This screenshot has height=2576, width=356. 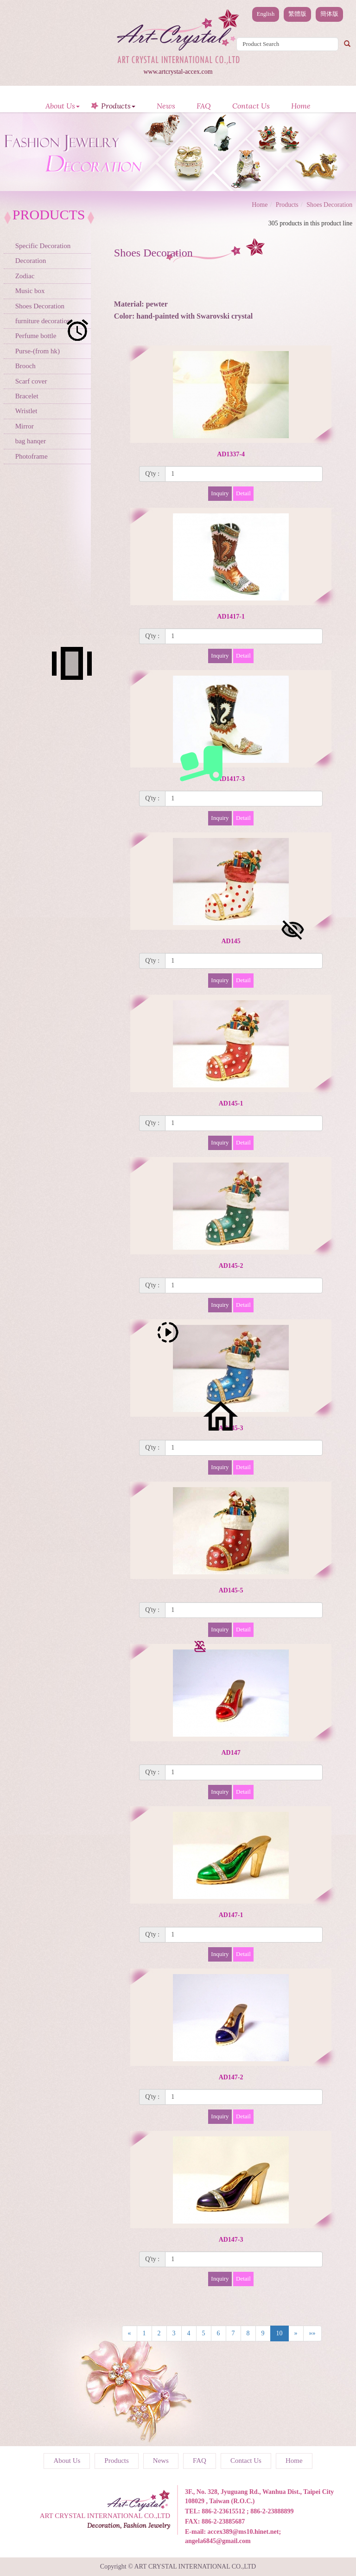 I want to click on view or manage alarms, so click(x=77, y=330).